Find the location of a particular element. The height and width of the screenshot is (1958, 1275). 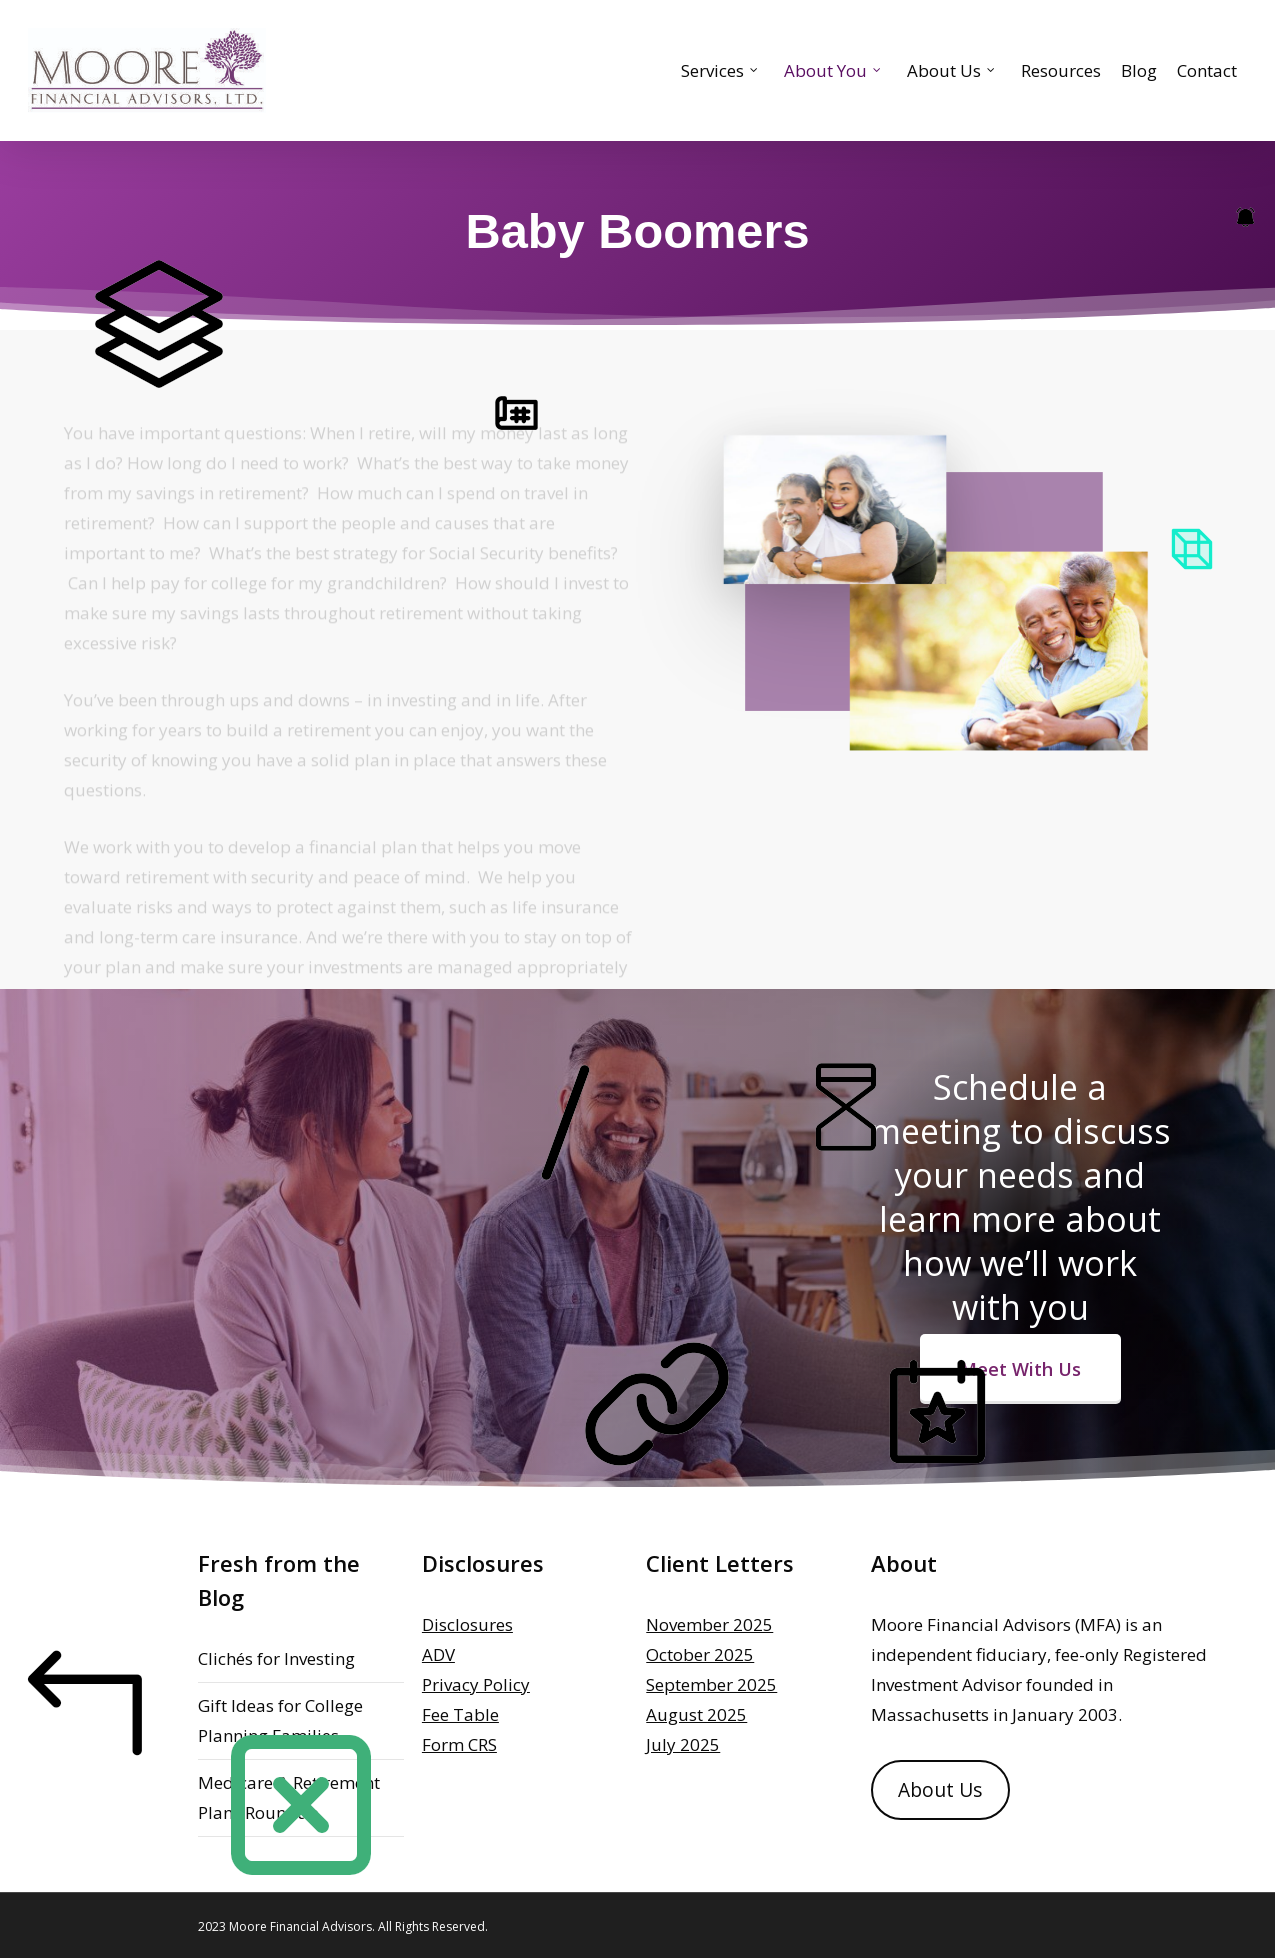

view favorite or starred events is located at coordinates (937, 1415).